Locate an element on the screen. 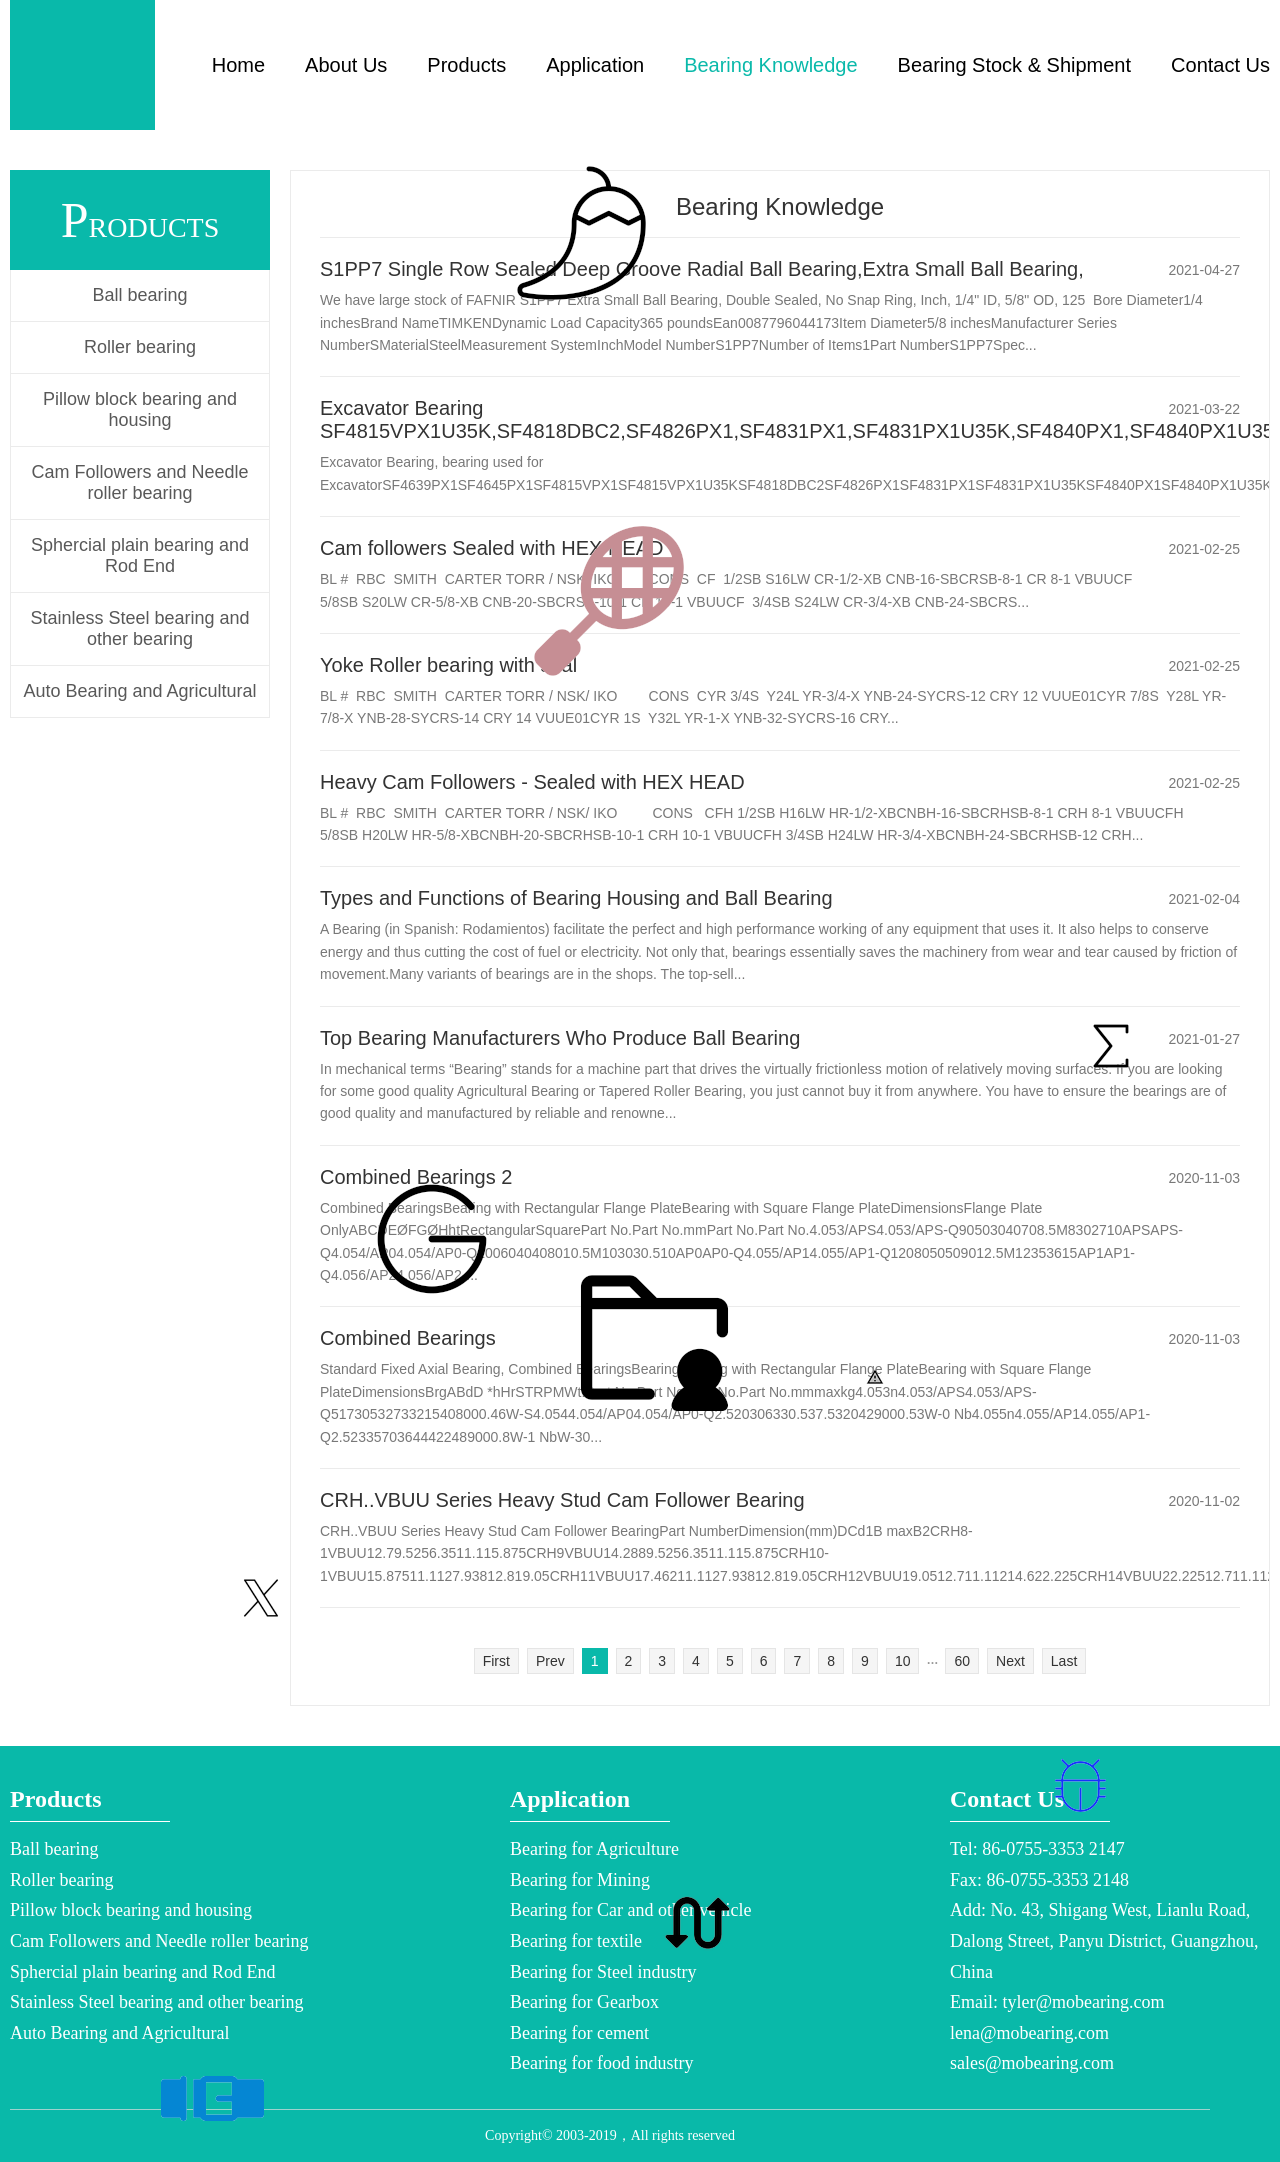  swap or switch between active calls is located at coordinates (697, 1924).